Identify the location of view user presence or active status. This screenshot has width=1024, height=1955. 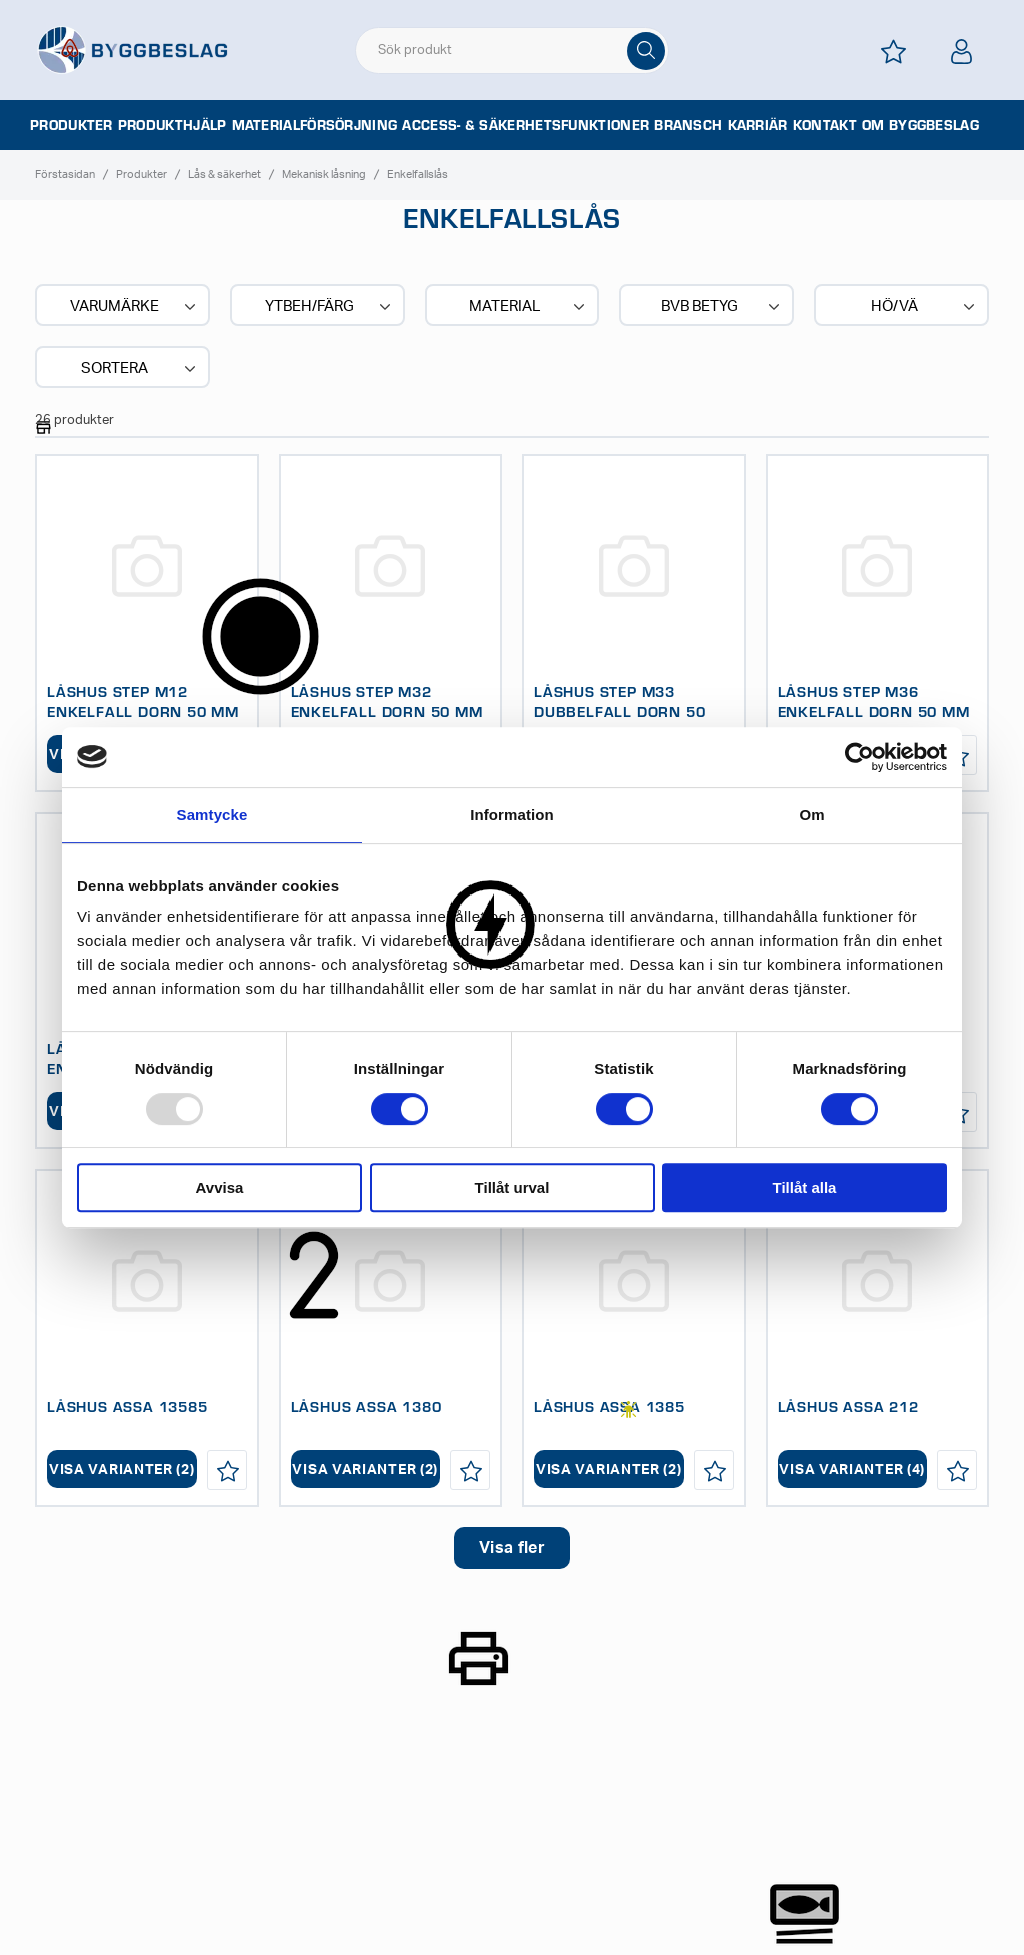
(628, 1409).